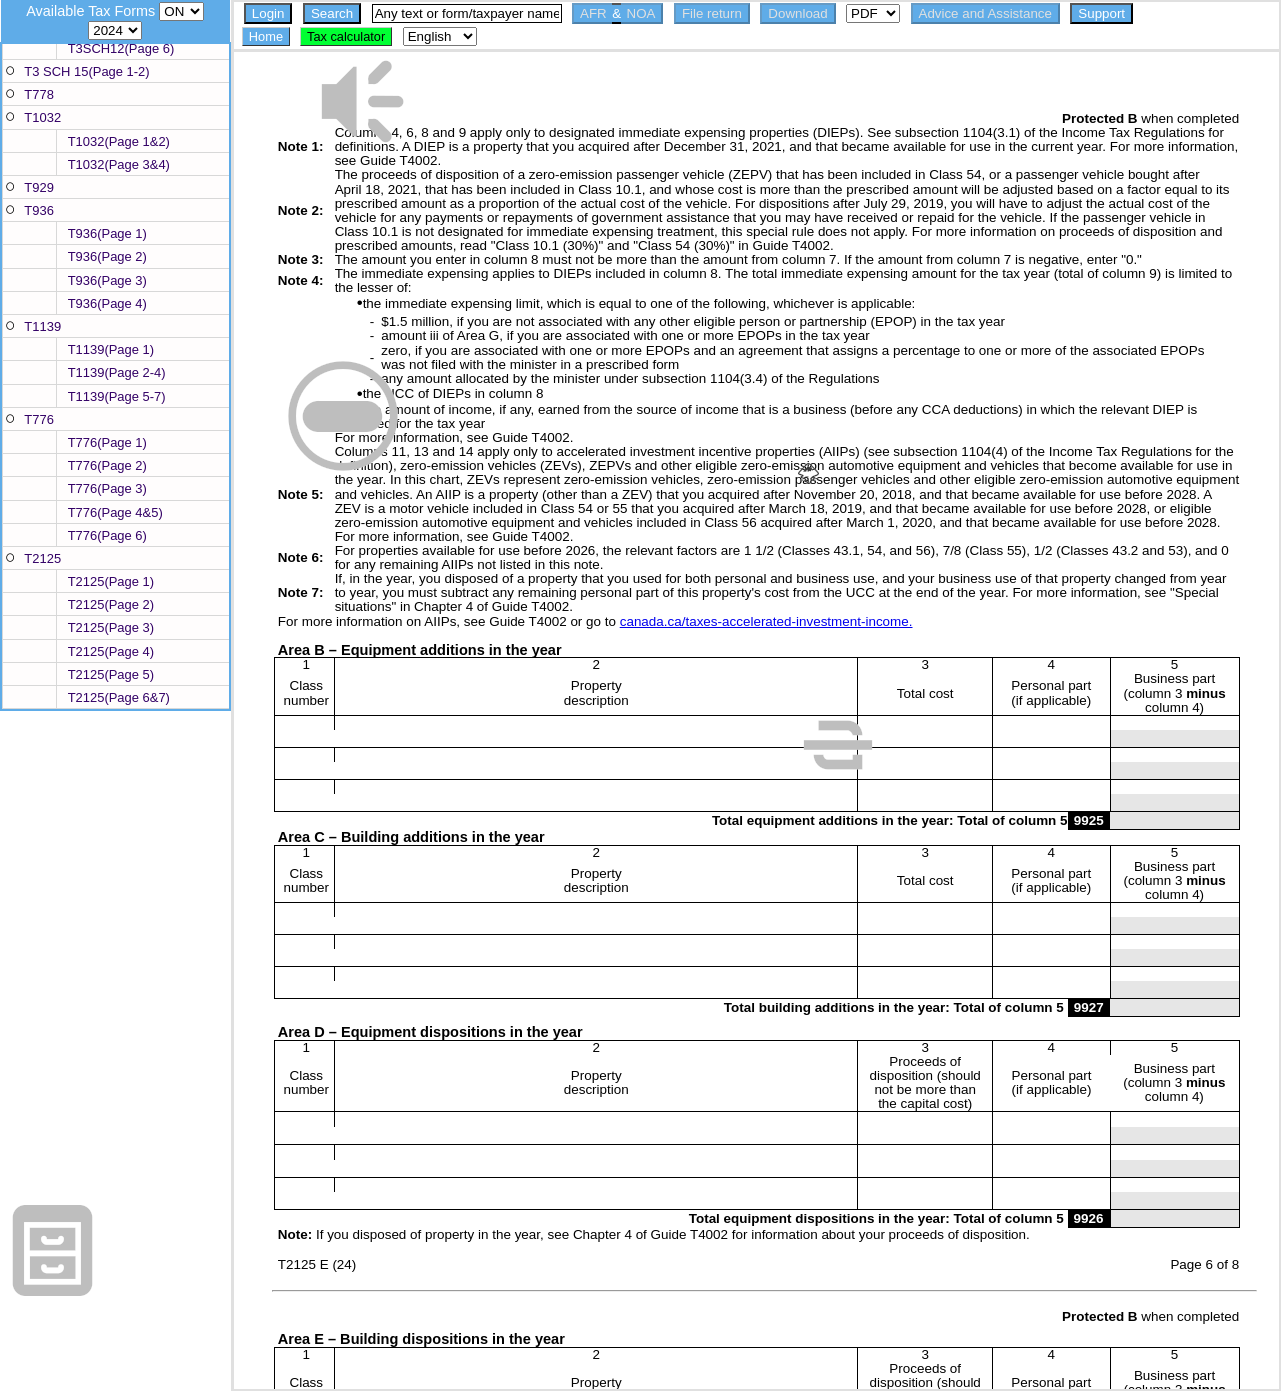 This screenshot has width=1281, height=1391. Describe the element at coordinates (343, 416) in the screenshot. I see `indicates a partially selected or indeterminate radio button state` at that location.